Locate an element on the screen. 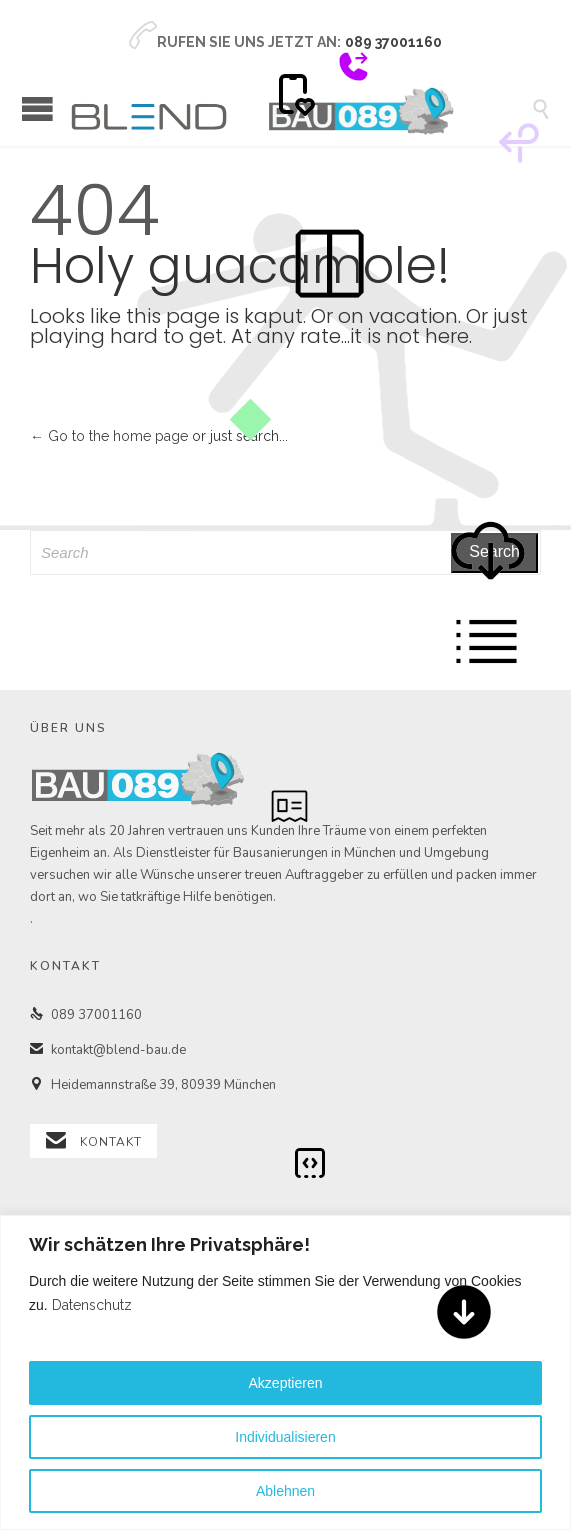 The height and width of the screenshot is (1530, 571). view items as a bulleted list is located at coordinates (486, 641).